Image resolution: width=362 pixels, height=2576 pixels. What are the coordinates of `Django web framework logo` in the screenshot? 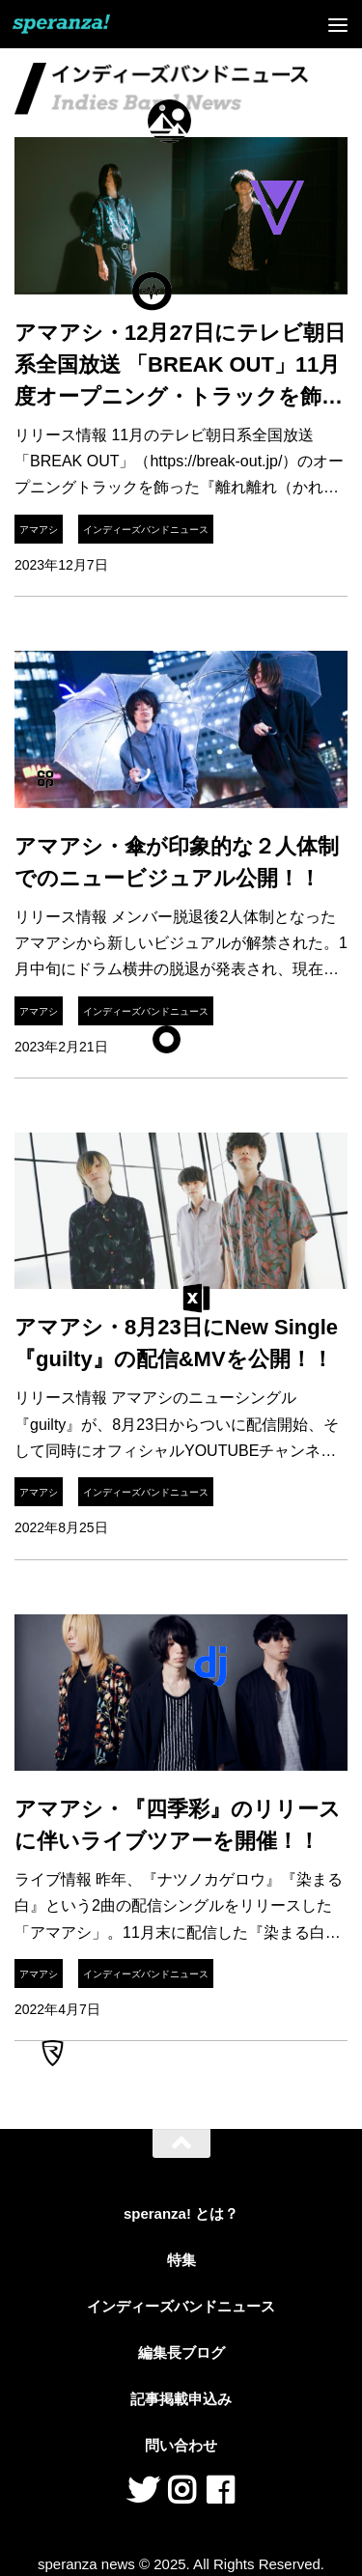 It's located at (210, 1666).